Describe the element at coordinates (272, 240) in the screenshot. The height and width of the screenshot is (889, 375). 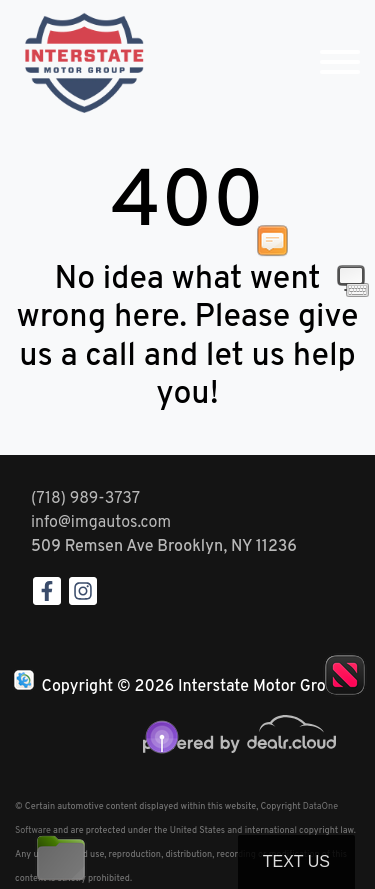
I see `open empathy messaging app` at that location.